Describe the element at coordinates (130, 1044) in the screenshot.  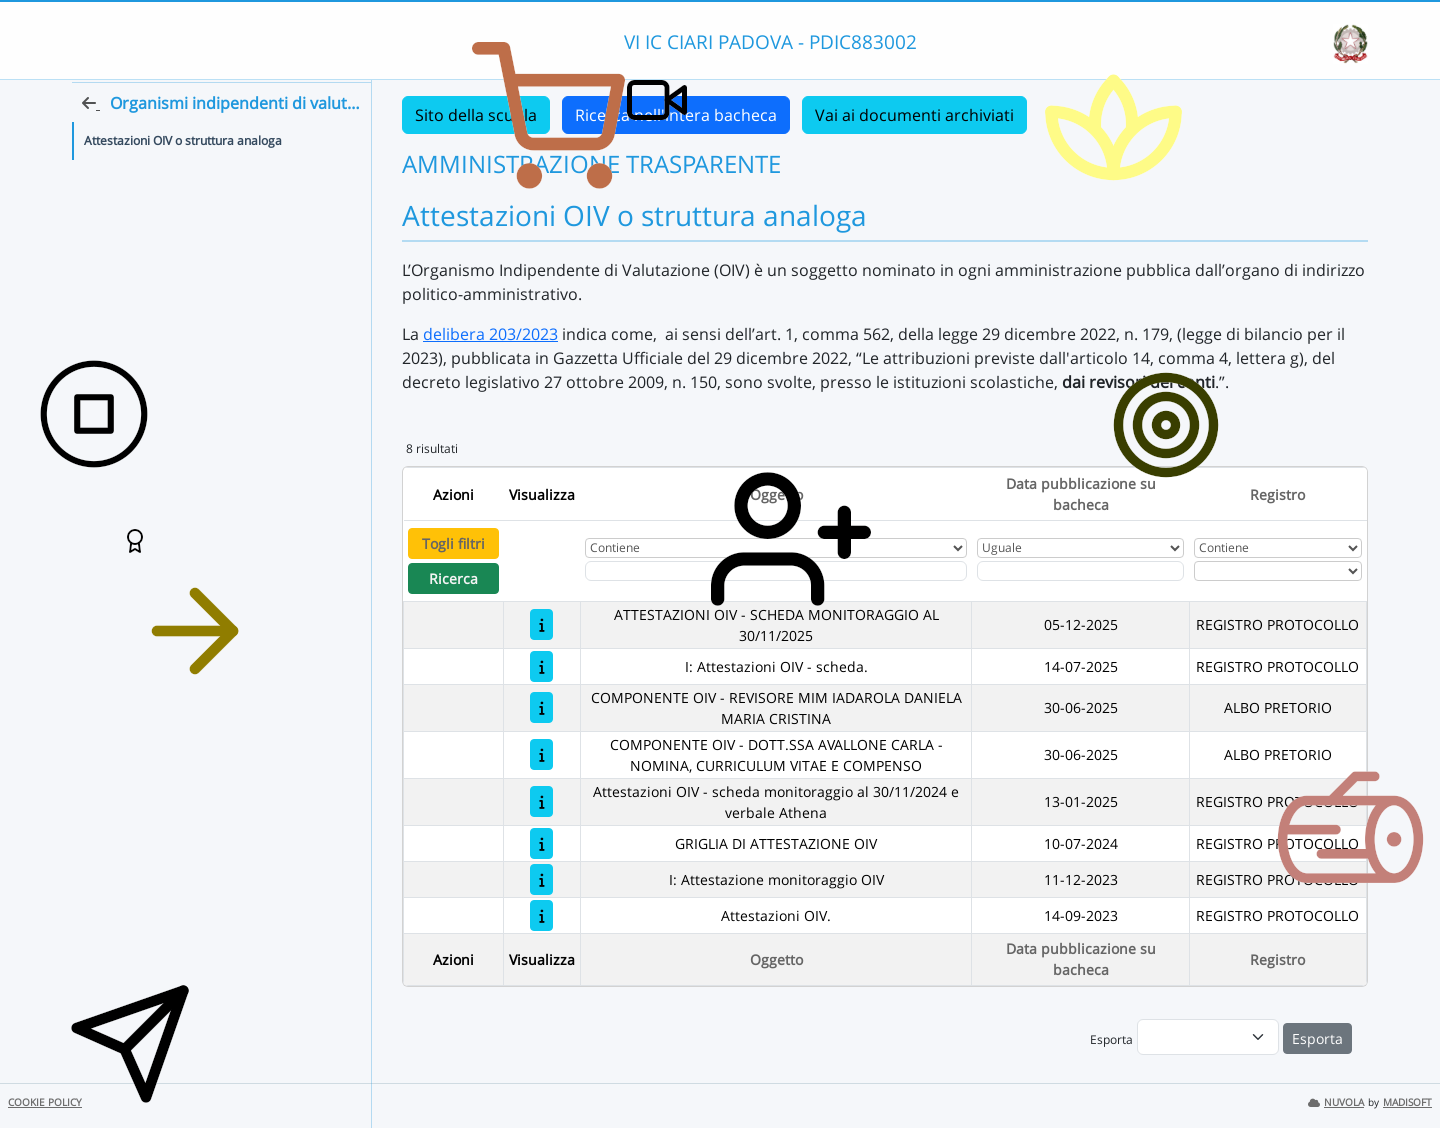
I see `send a message` at that location.